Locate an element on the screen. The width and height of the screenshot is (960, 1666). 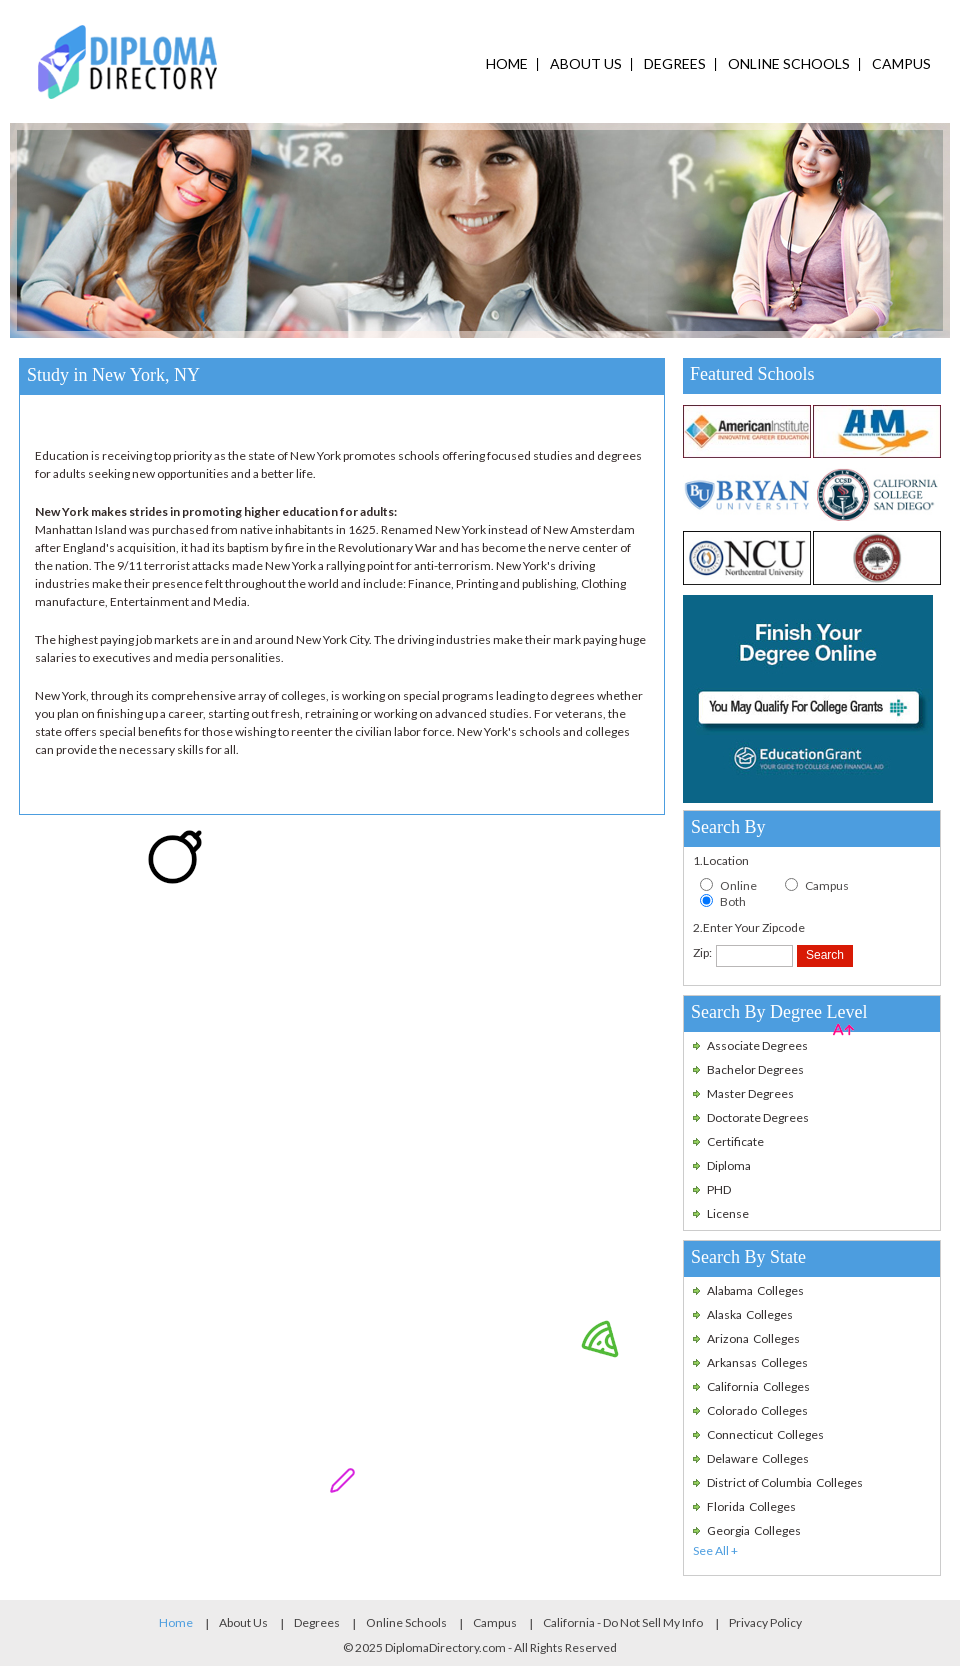
order food or access food delivery is located at coordinates (600, 1339).